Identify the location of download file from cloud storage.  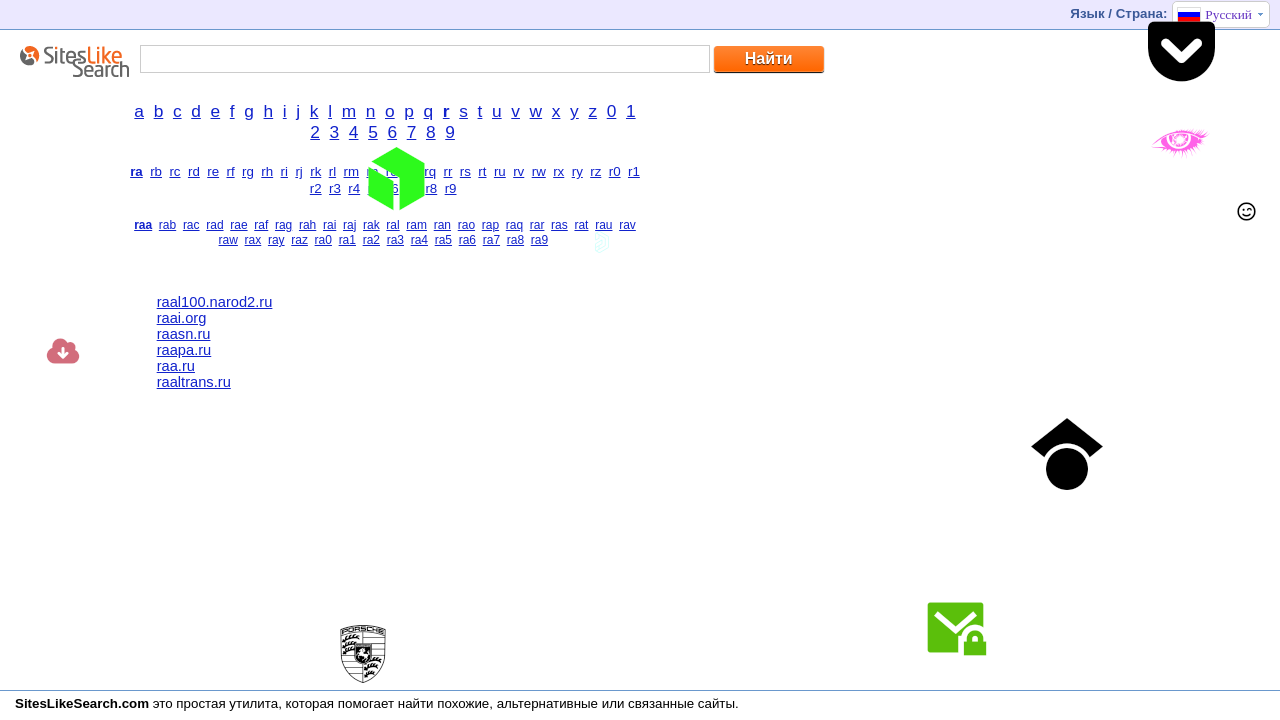
(63, 351).